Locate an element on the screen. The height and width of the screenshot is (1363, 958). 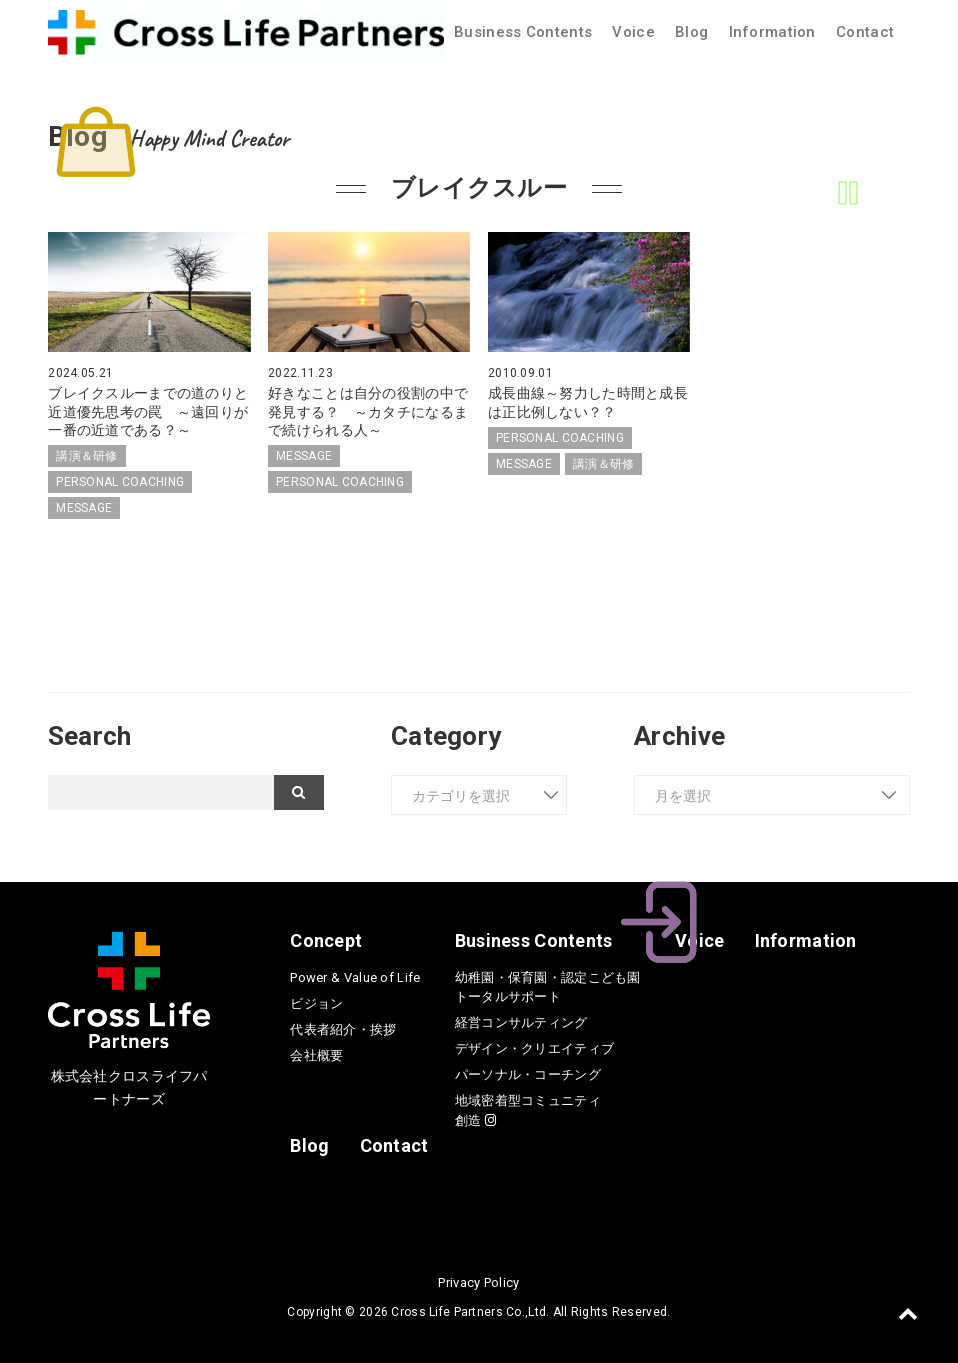
view your shopping bag is located at coordinates (96, 146).